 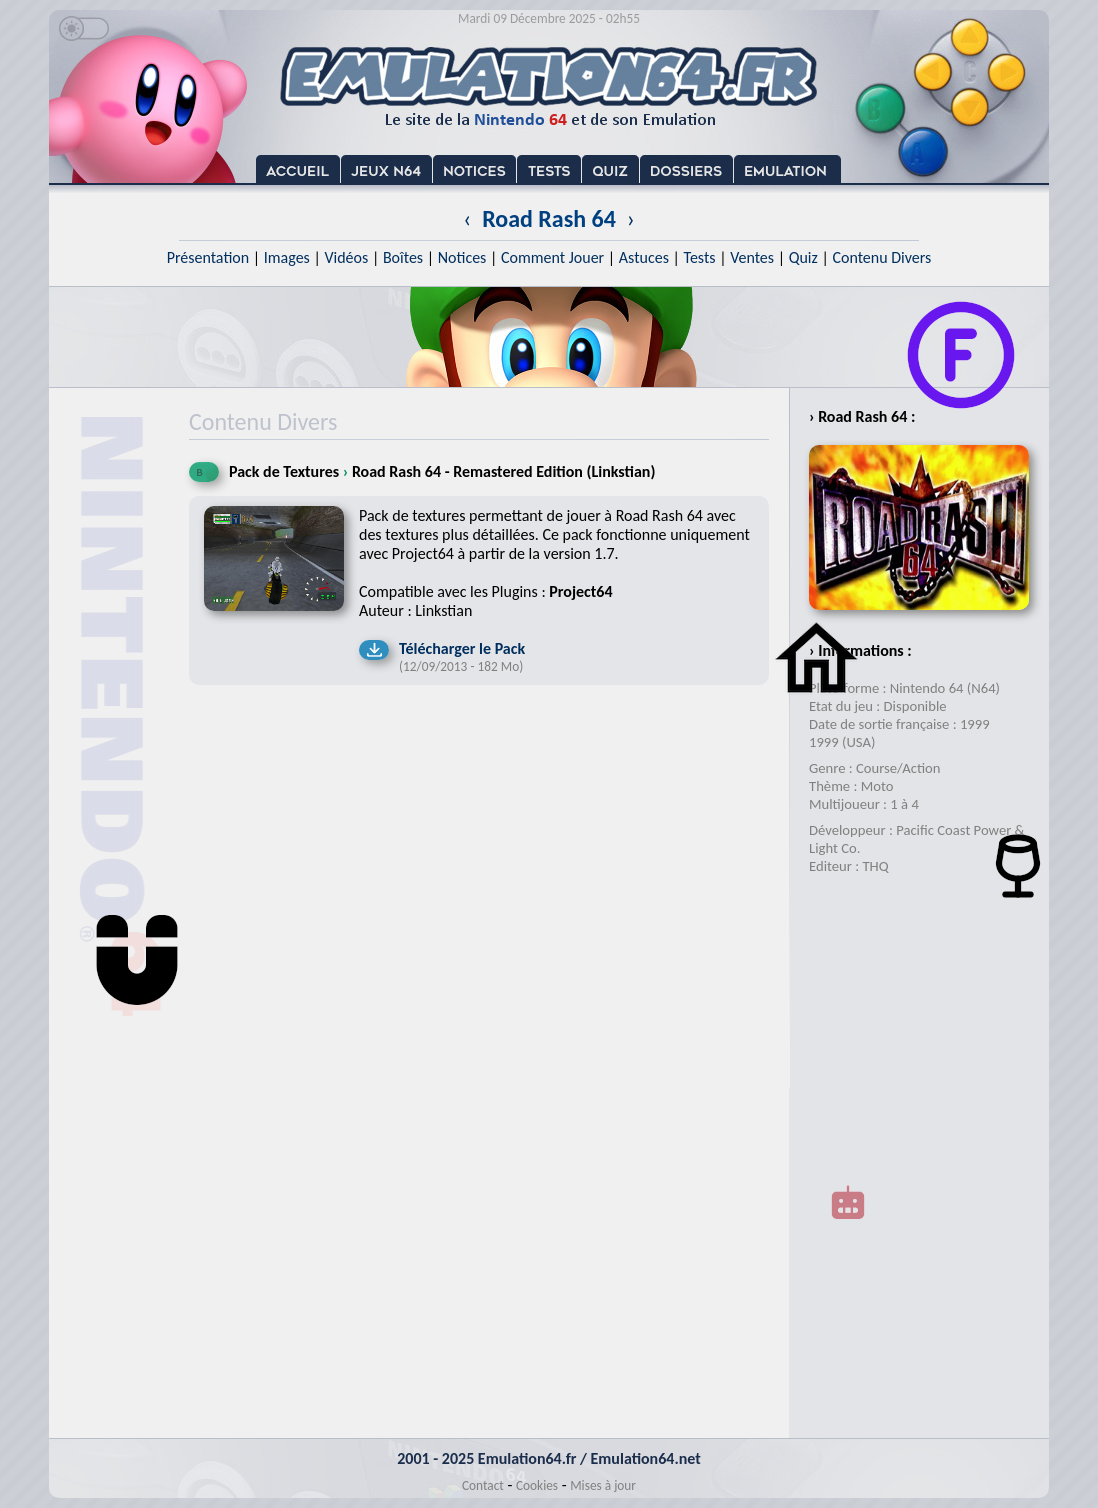 What do you see at coordinates (961, 355) in the screenshot?
I see `facebook shortcut or social sharing` at bounding box center [961, 355].